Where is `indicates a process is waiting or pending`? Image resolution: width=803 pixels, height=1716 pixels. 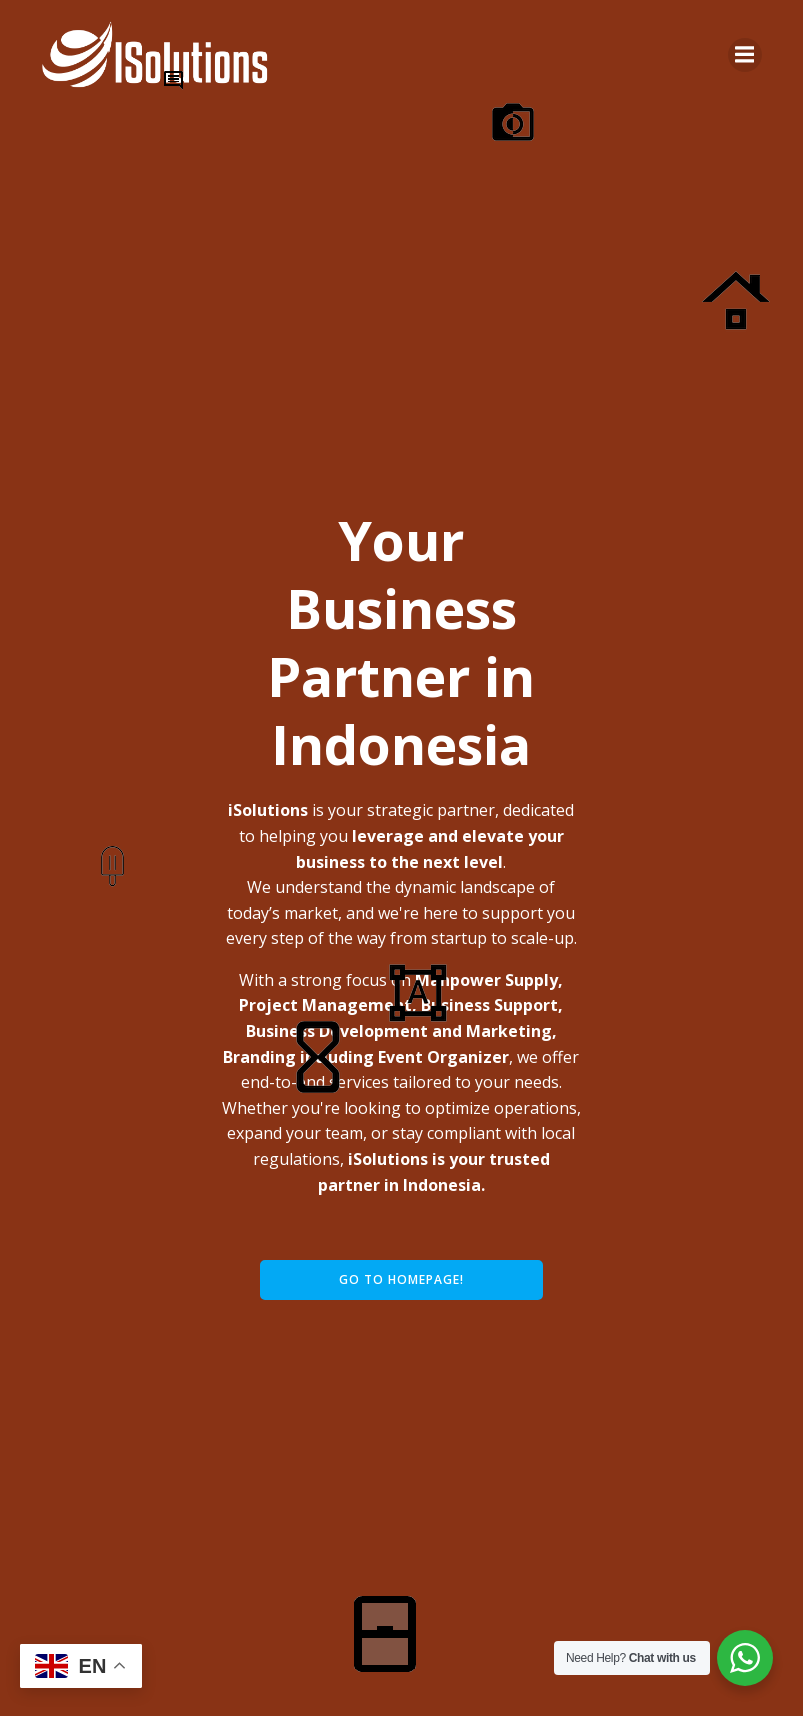 indicates a process is waiting or pending is located at coordinates (318, 1057).